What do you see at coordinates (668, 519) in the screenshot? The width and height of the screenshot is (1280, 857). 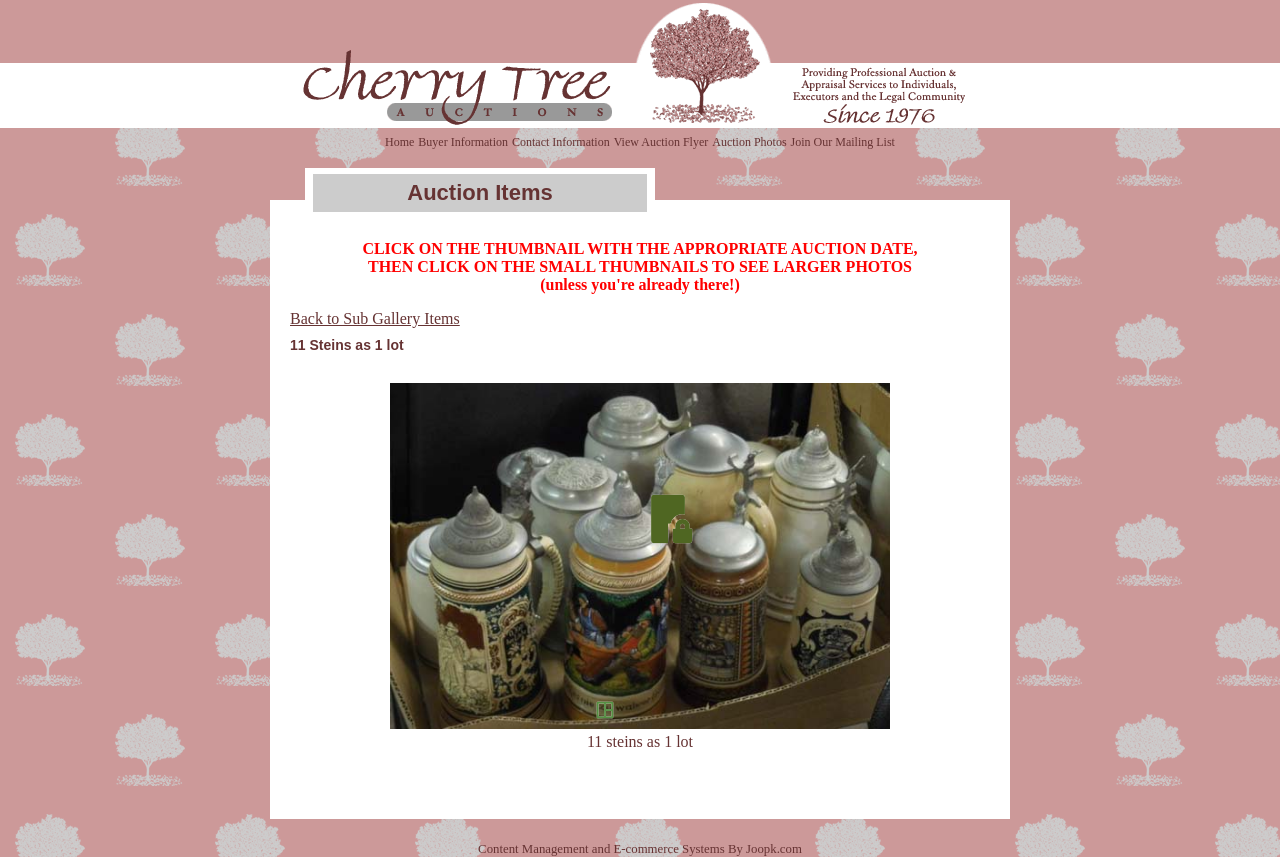 I see `indicates phone is locked or secured` at bounding box center [668, 519].